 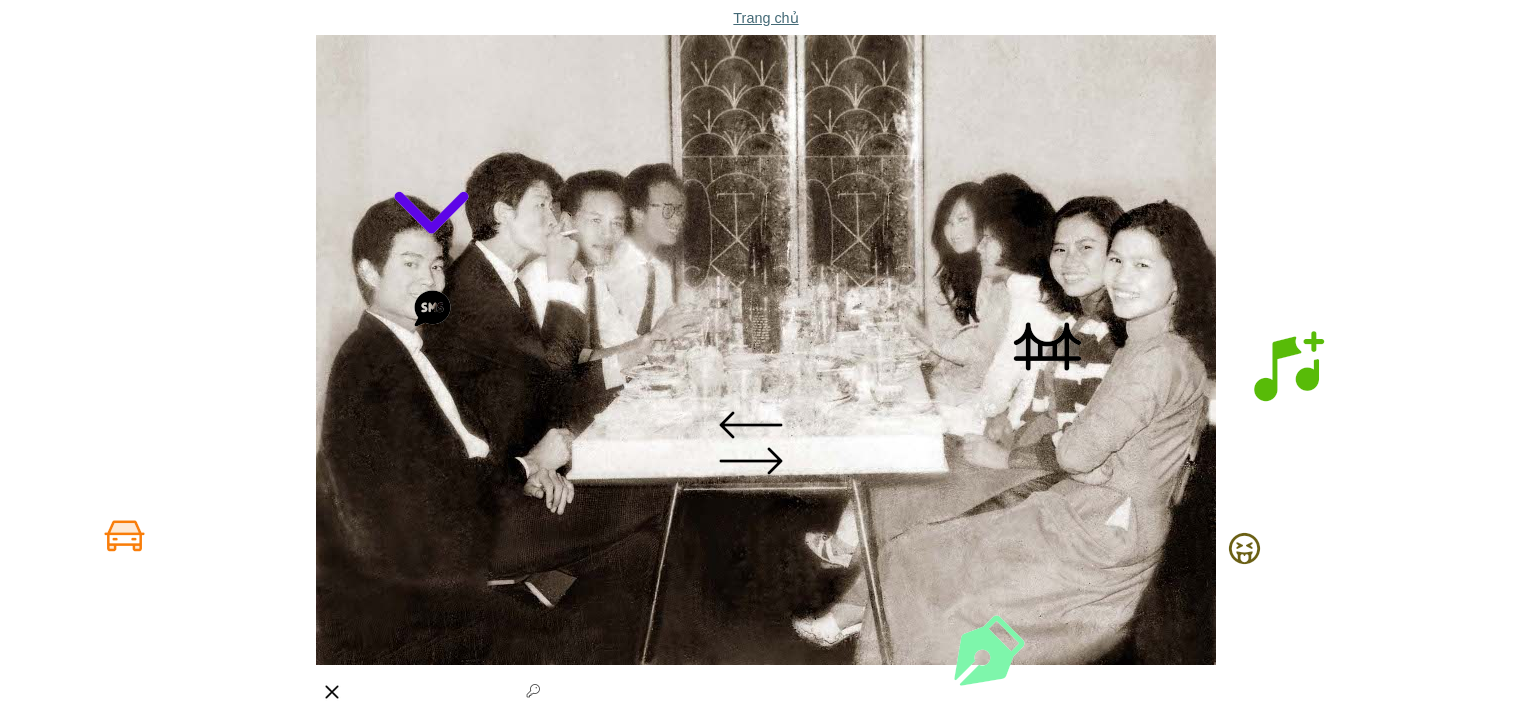 What do you see at coordinates (1290, 367) in the screenshot?
I see `add a new song to your library` at bounding box center [1290, 367].